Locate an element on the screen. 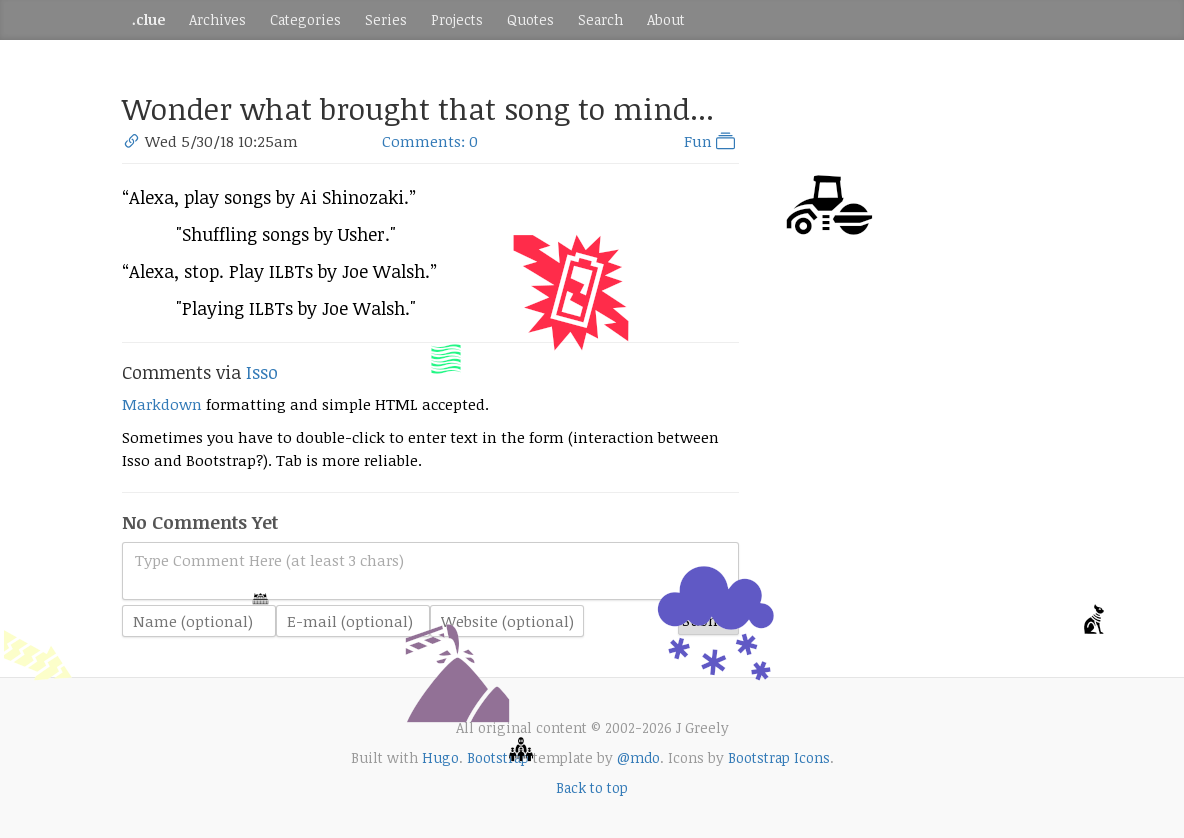 Image resolution: width=1184 pixels, height=838 pixels. view viking longhouse building is located at coordinates (260, 597).